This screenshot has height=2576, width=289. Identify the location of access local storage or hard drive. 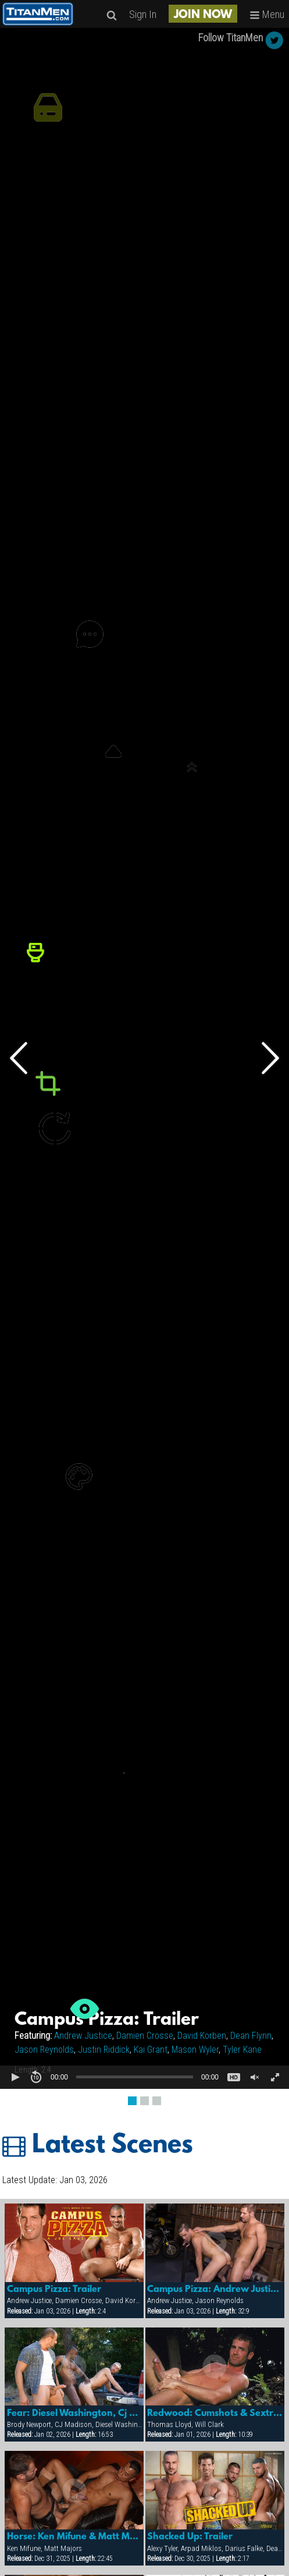
(48, 107).